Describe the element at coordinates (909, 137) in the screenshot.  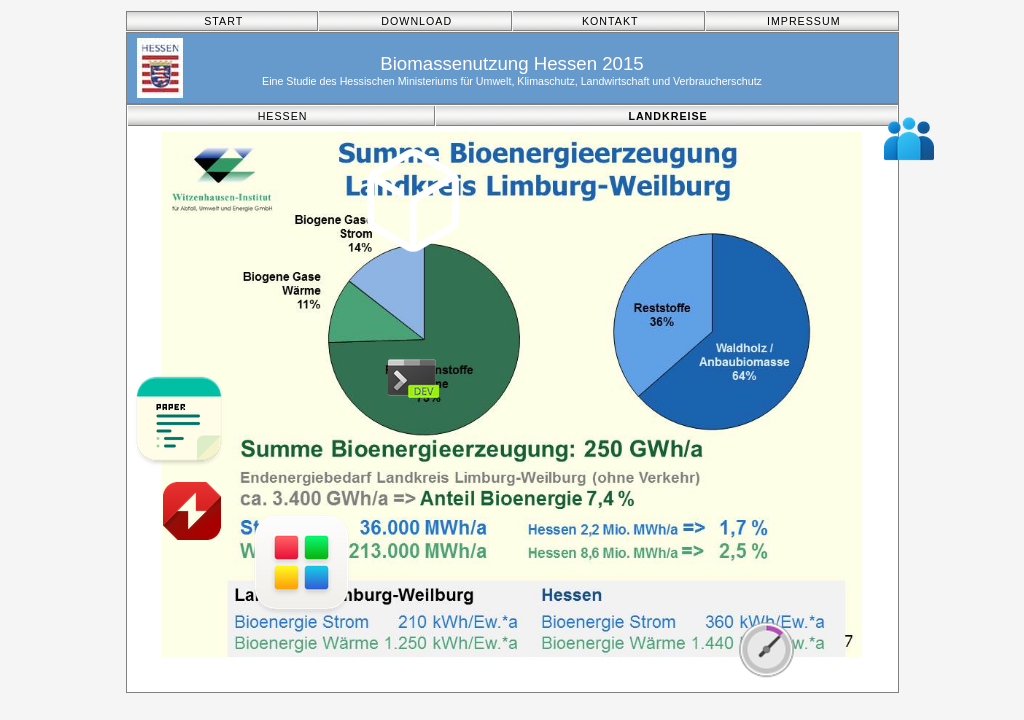
I see `open the people app to manage contacts` at that location.